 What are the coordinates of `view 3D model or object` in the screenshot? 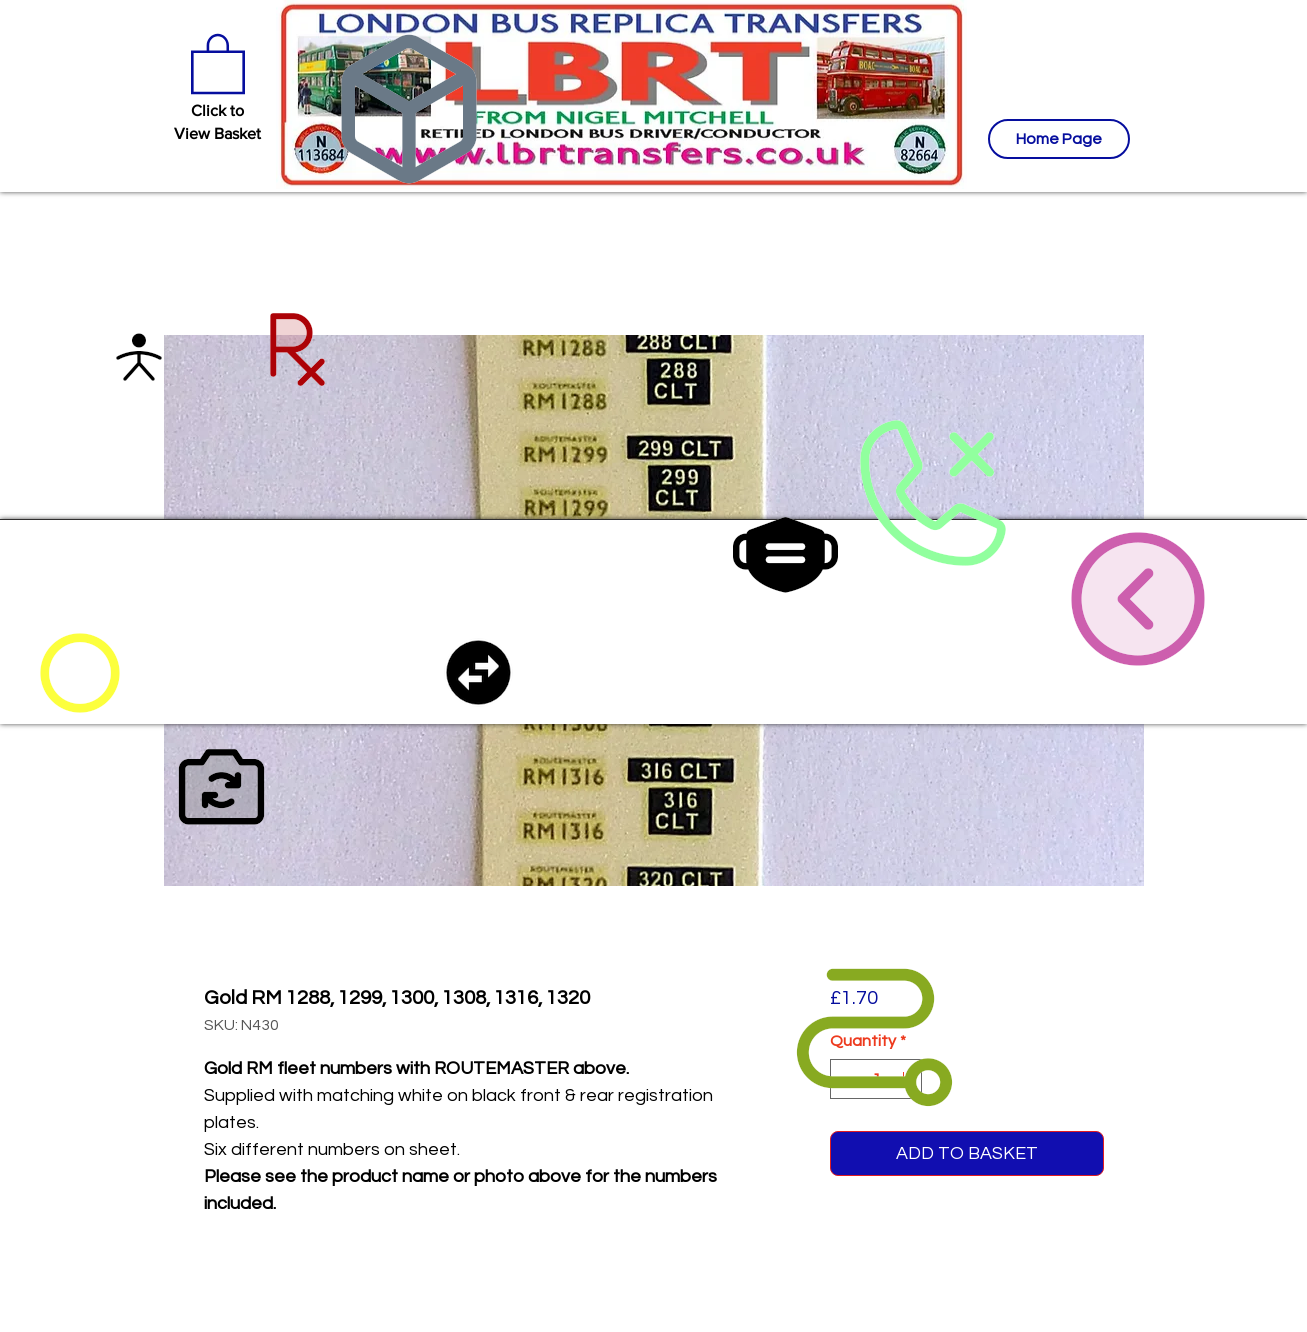 It's located at (409, 109).